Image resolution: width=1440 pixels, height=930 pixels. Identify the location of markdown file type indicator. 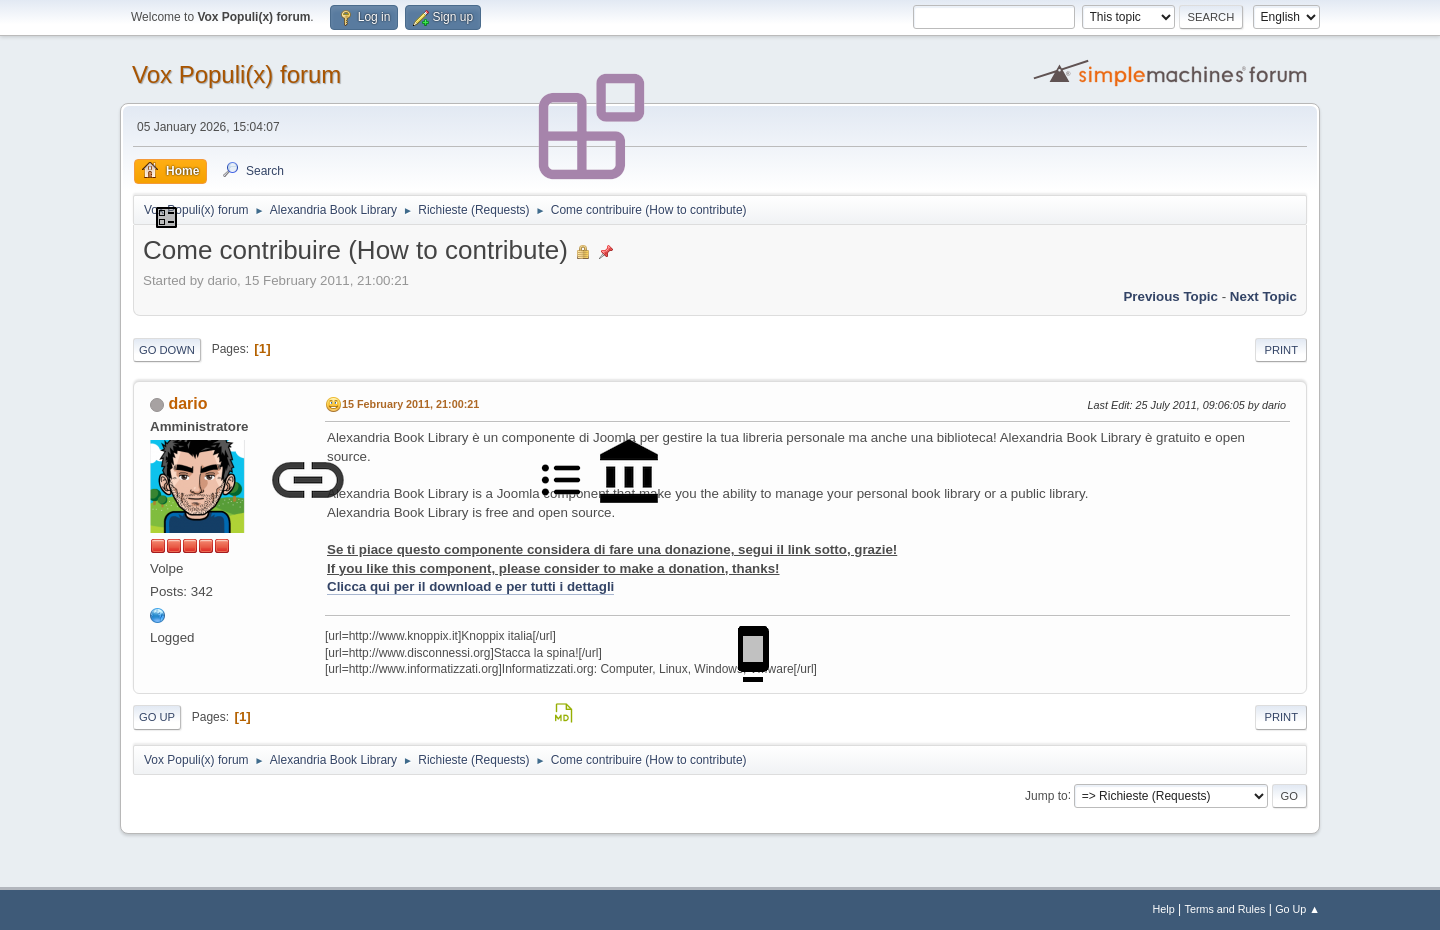
(564, 713).